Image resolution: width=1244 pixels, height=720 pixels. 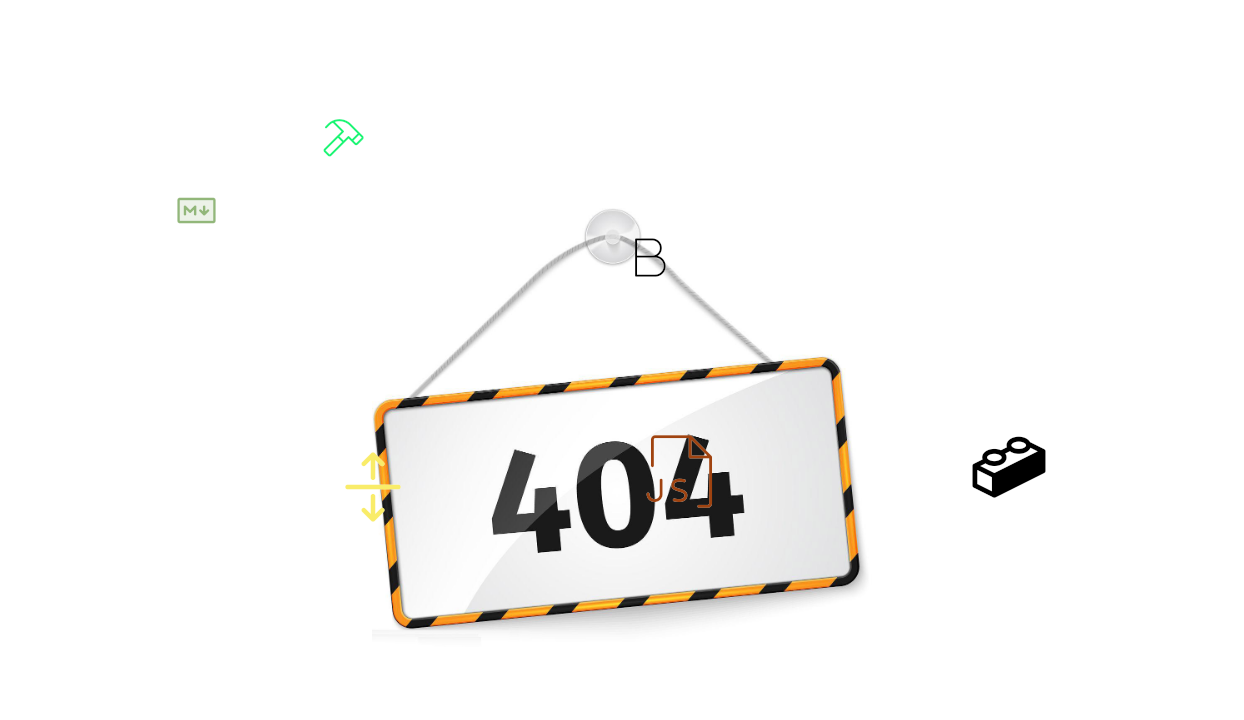 What do you see at coordinates (341, 138) in the screenshot?
I see `access tools or settings` at bounding box center [341, 138].